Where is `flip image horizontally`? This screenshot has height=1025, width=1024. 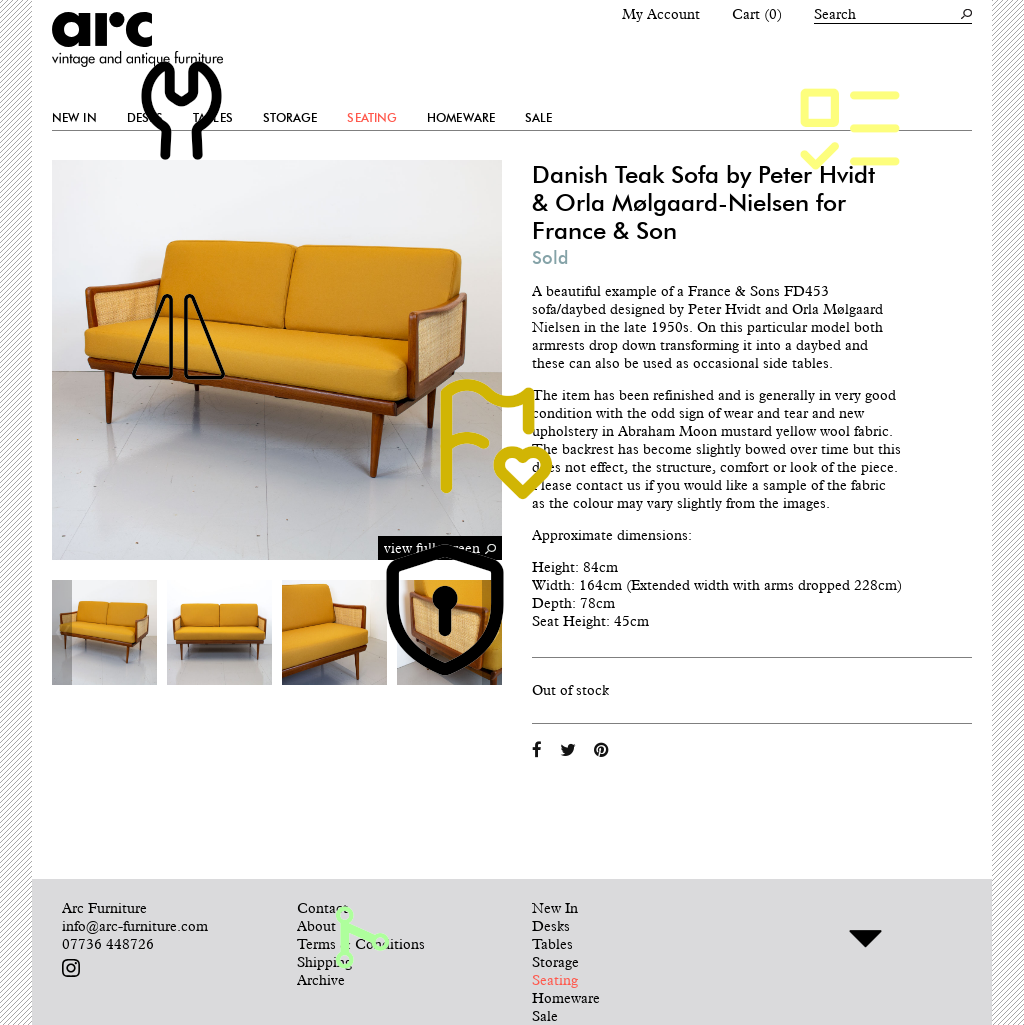 flip image horizontally is located at coordinates (178, 340).